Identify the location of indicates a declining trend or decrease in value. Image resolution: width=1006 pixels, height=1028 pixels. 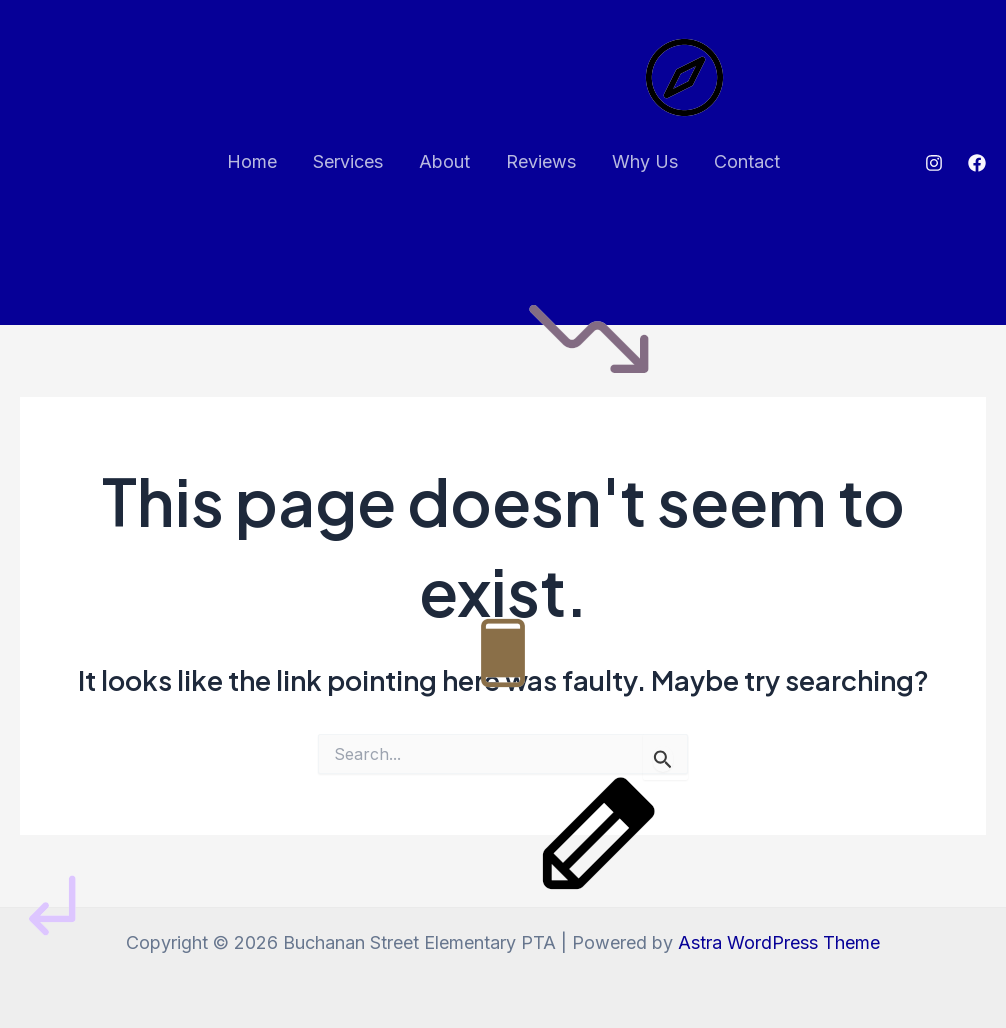
(589, 339).